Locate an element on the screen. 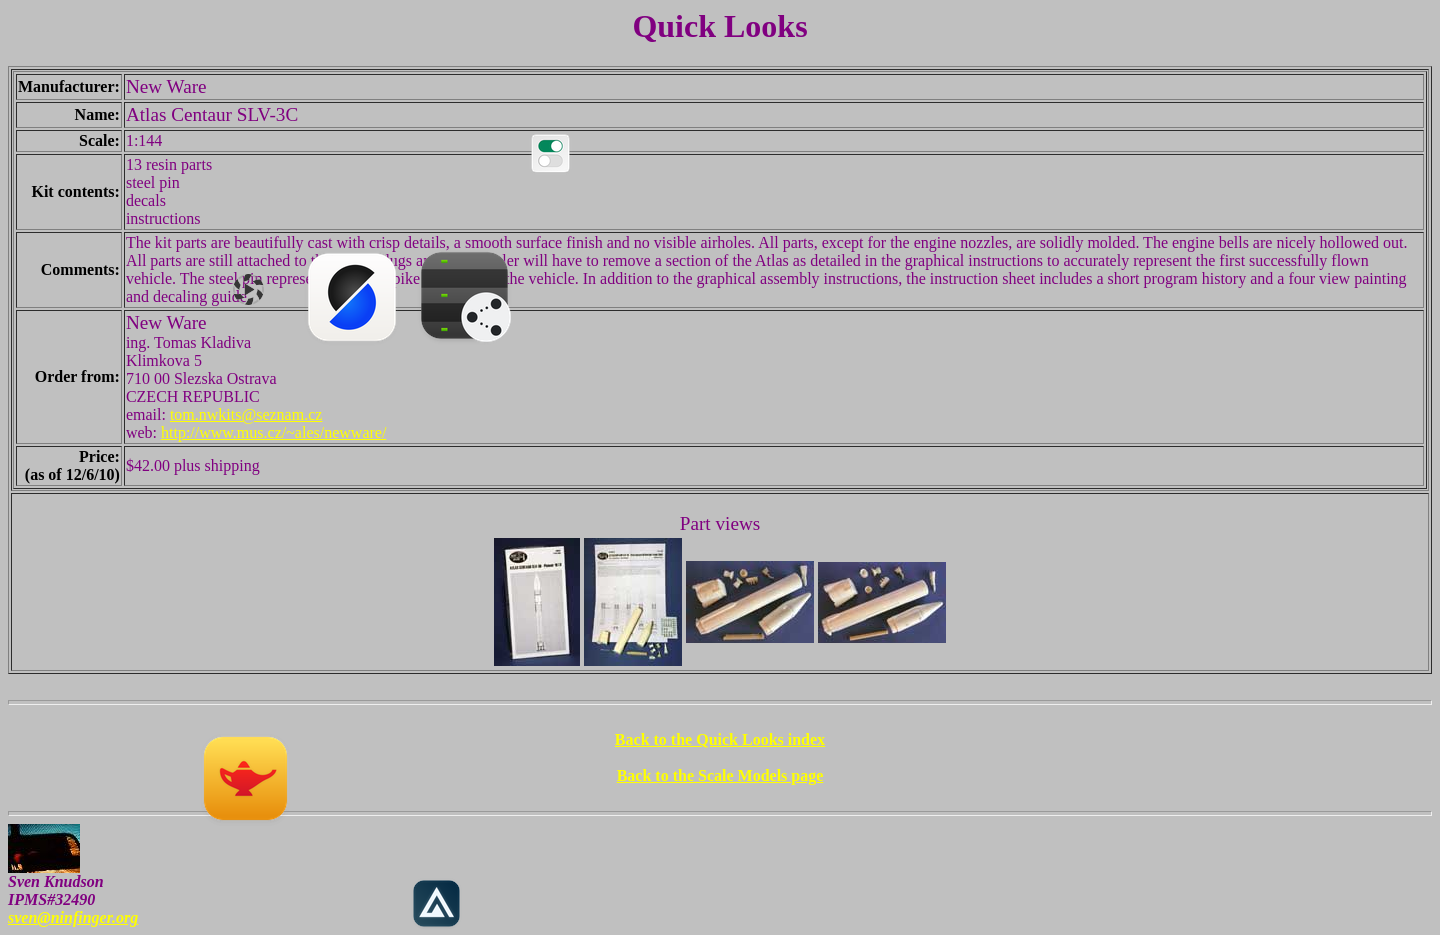 This screenshot has width=1440, height=935. configure network server sharing settings is located at coordinates (464, 295).